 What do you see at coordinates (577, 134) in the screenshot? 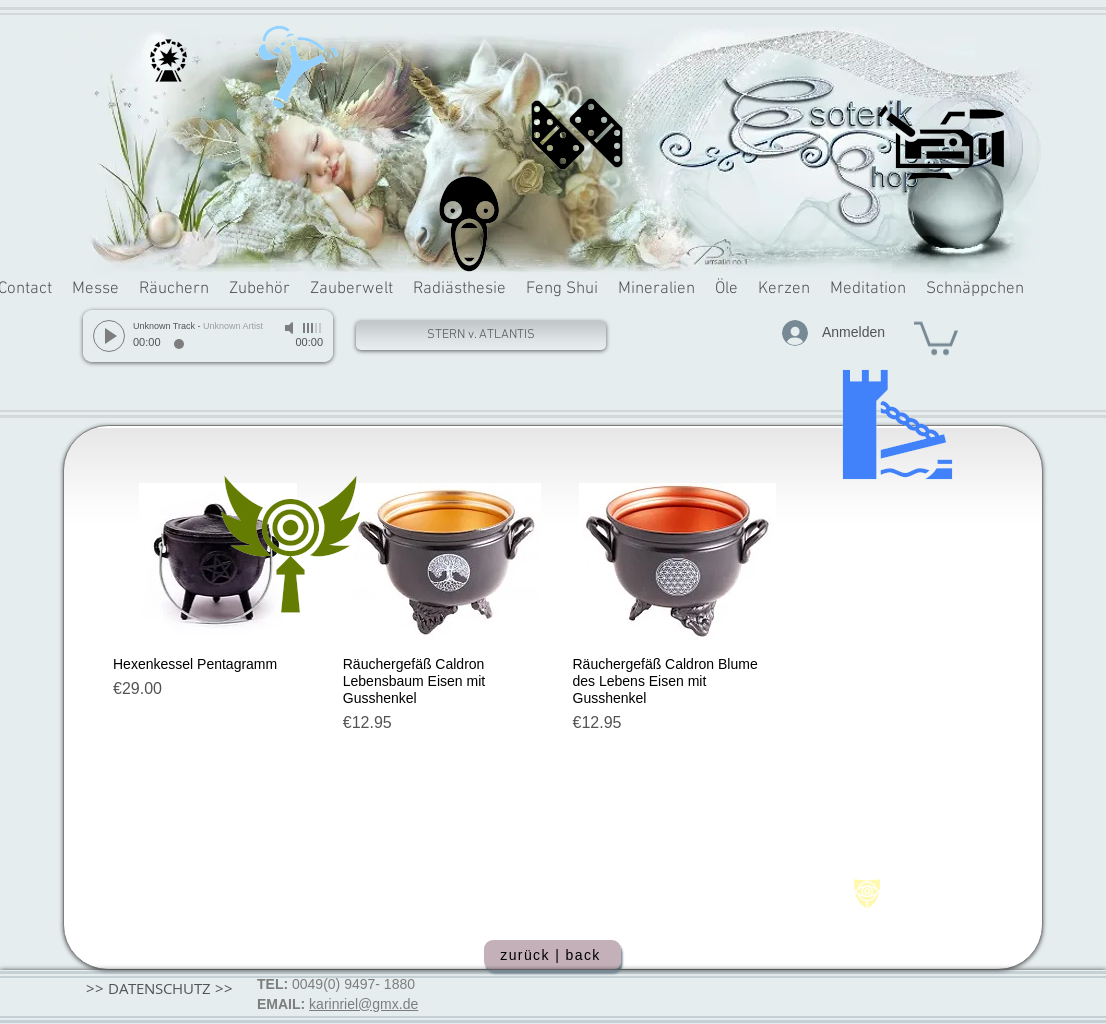
I see `access domino or tile-based games` at bounding box center [577, 134].